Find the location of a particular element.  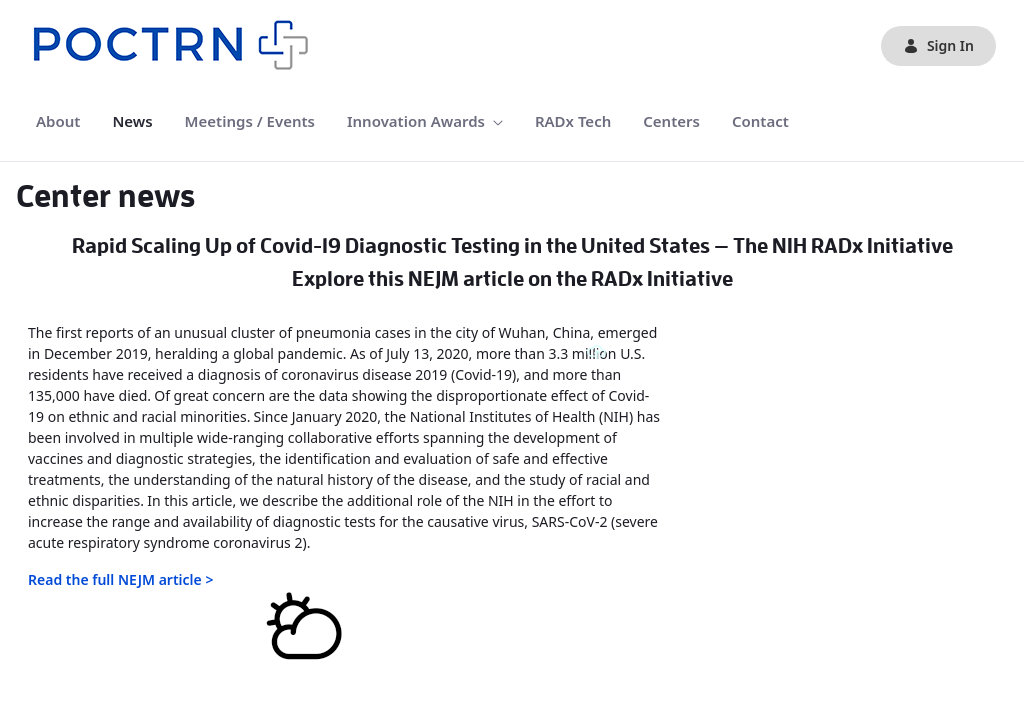

upload file to cloud storage is located at coordinates (596, 351).